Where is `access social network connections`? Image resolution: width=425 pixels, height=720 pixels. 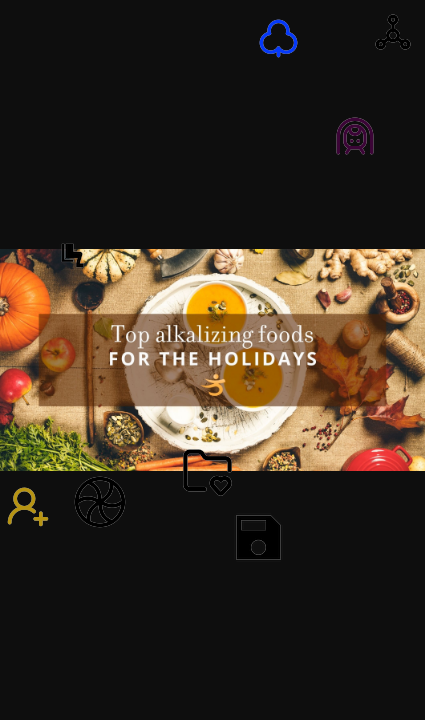
access social network connections is located at coordinates (393, 32).